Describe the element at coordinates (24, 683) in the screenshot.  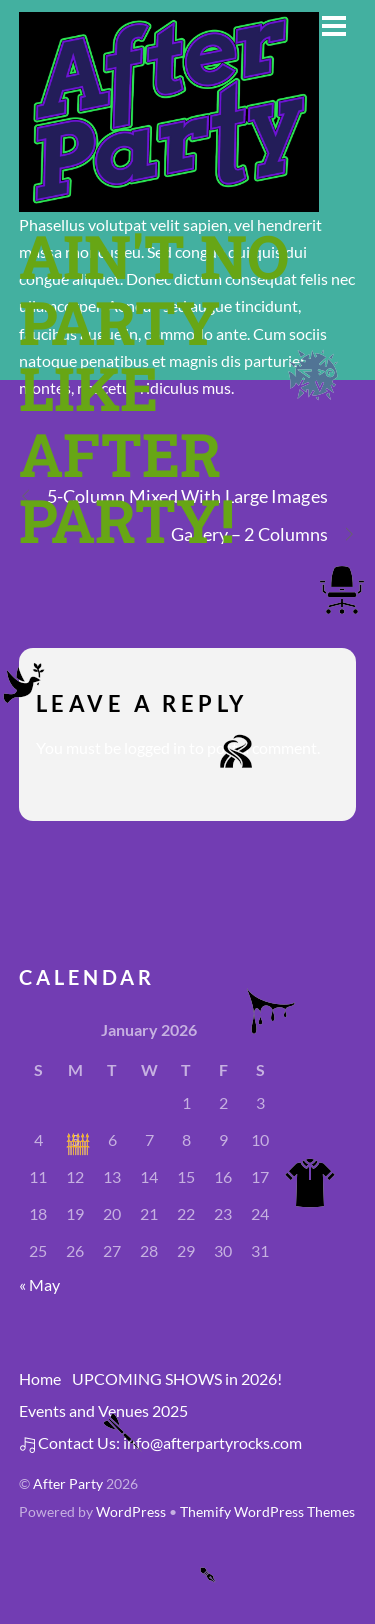
I see `indicates peace or harmony theme` at that location.